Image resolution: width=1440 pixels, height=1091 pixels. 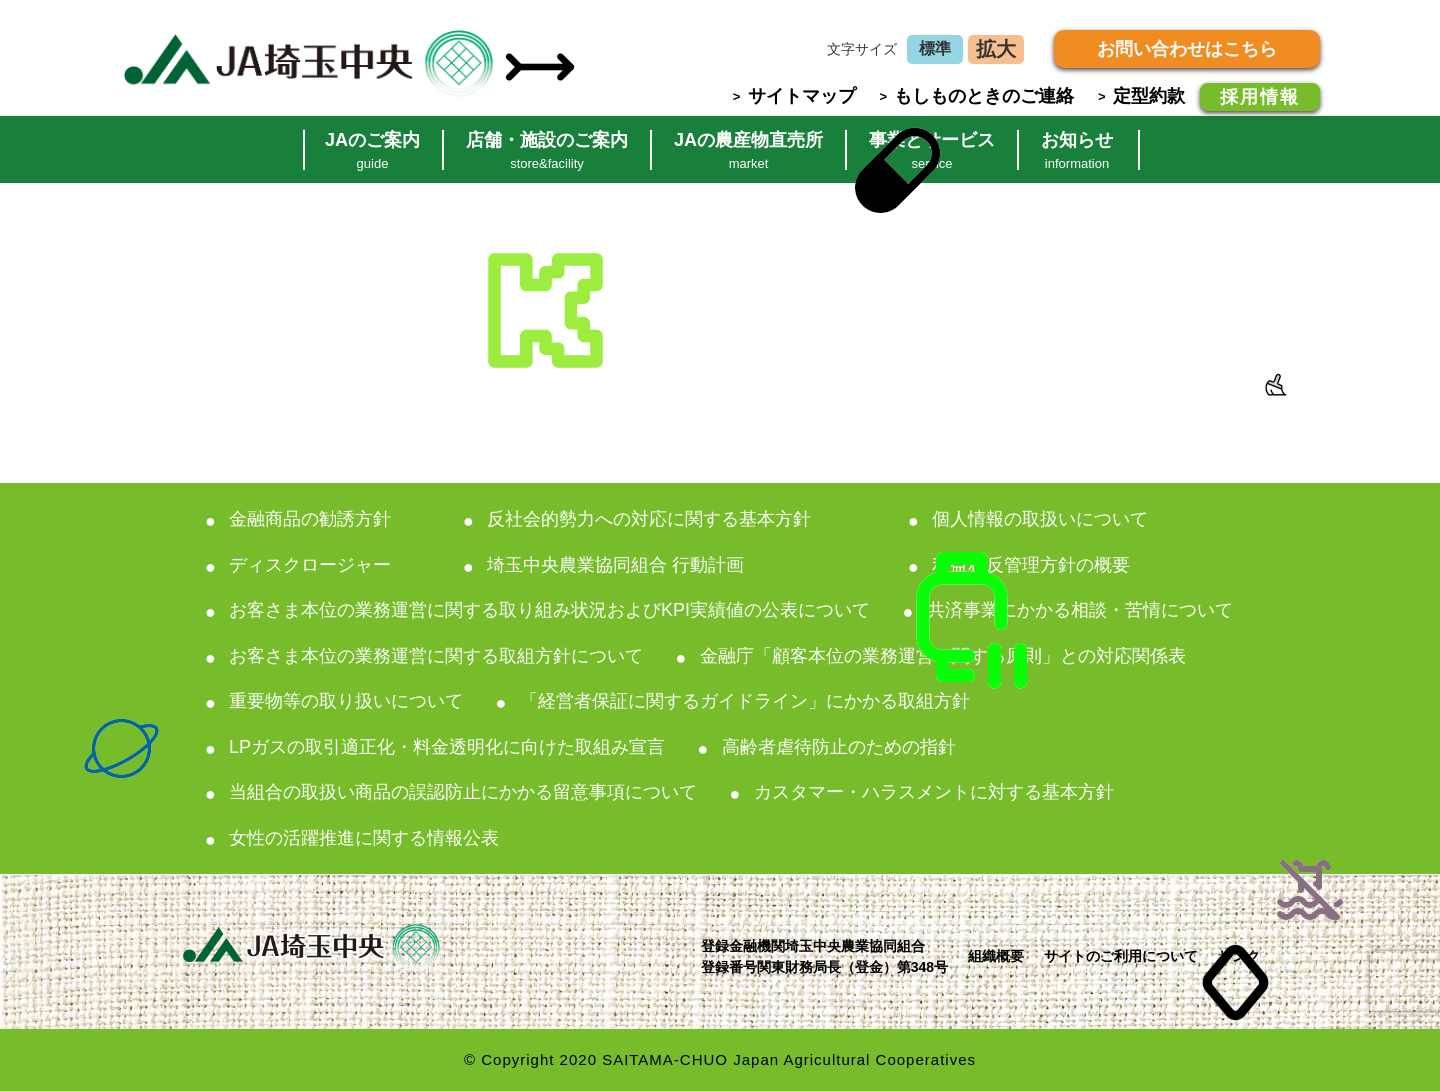 I want to click on add or edit a keyframe in animation timeline, so click(x=1235, y=982).